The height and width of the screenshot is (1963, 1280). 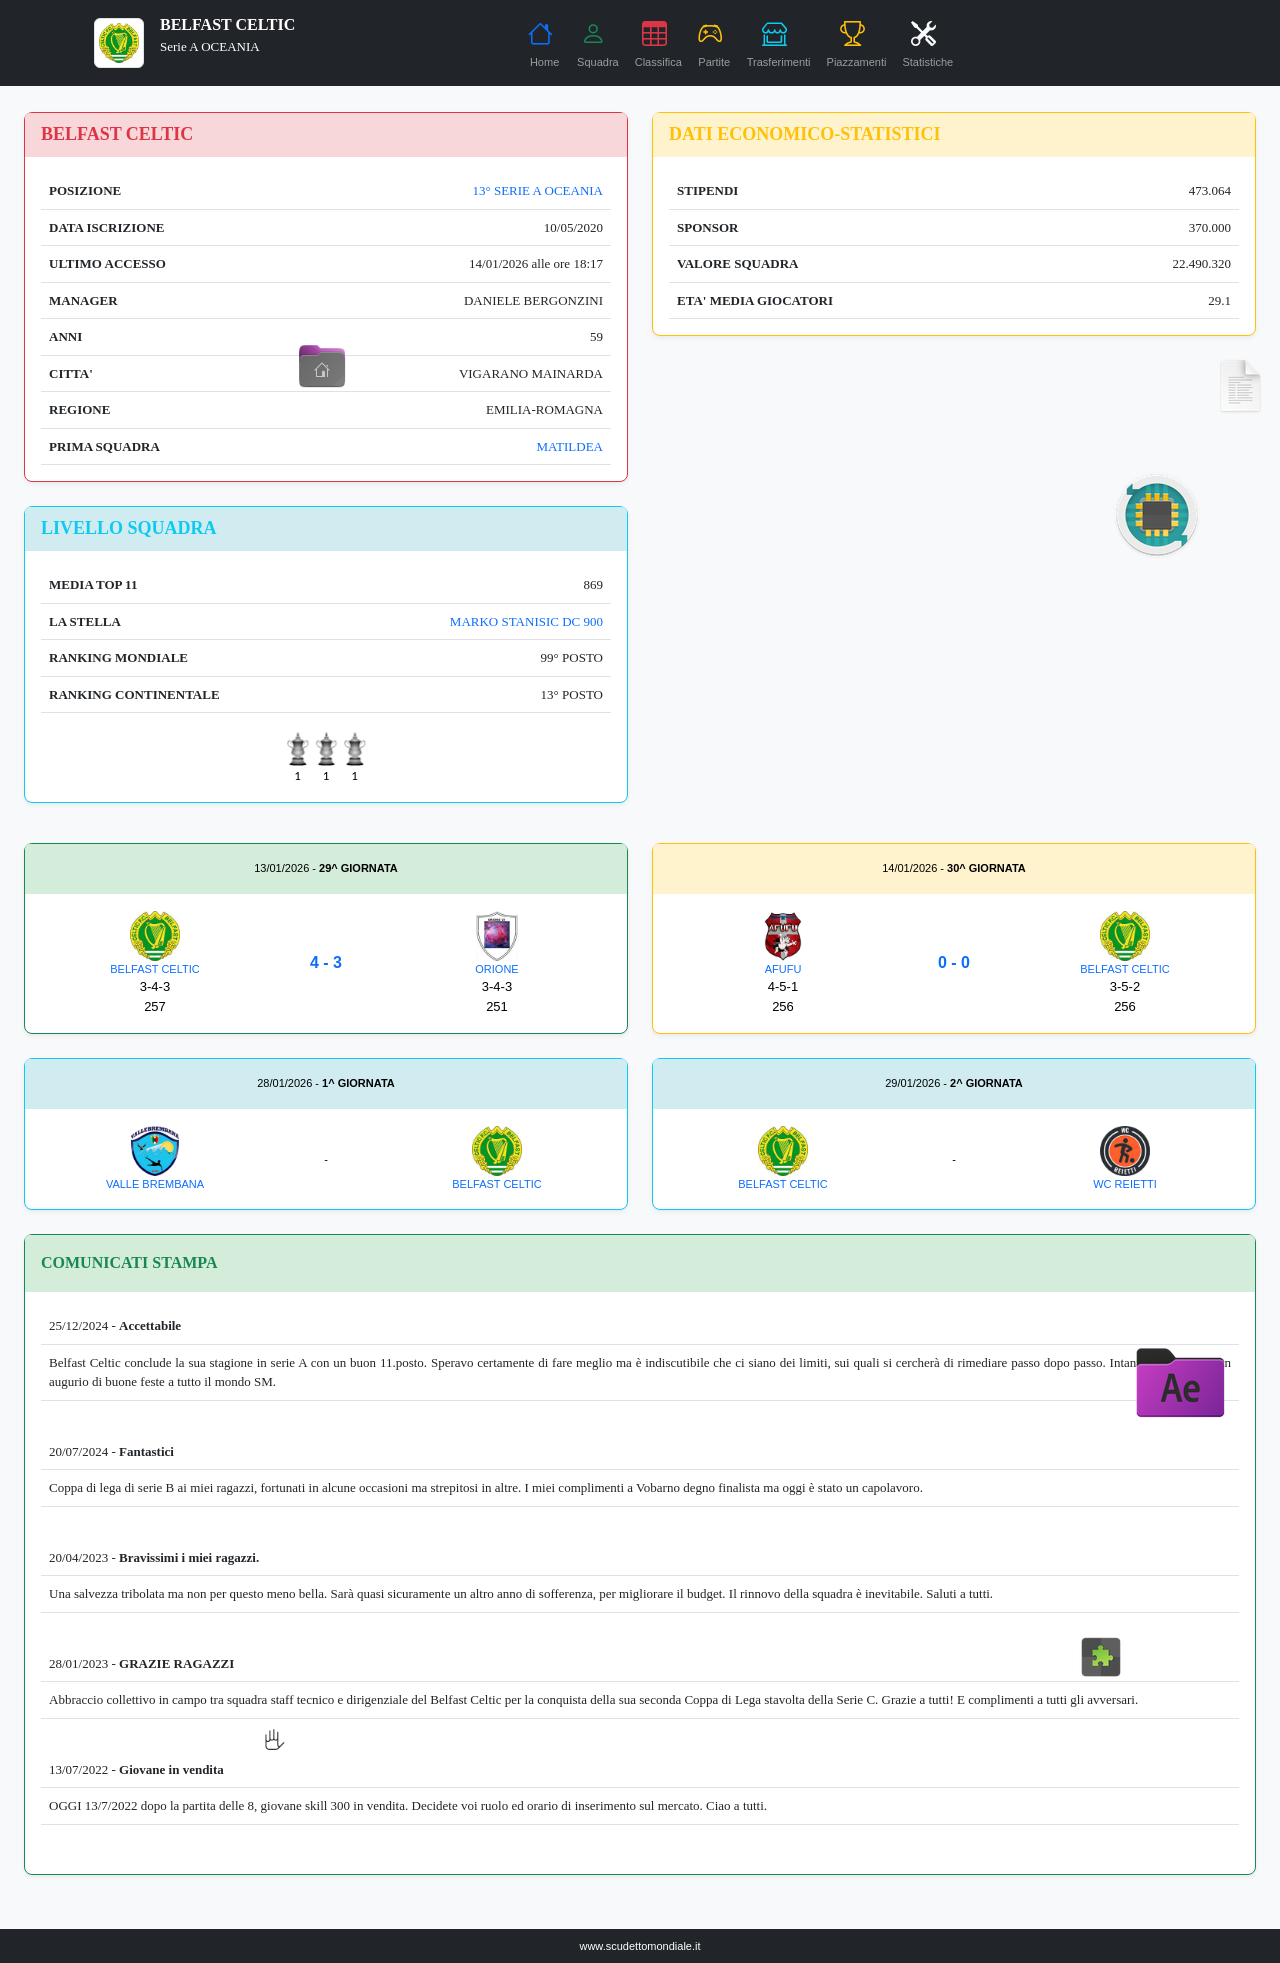 What do you see at coordinates (1157, 515) in the screenshot?
I see `access firmware update settings` at bounding box center [1157, 515].